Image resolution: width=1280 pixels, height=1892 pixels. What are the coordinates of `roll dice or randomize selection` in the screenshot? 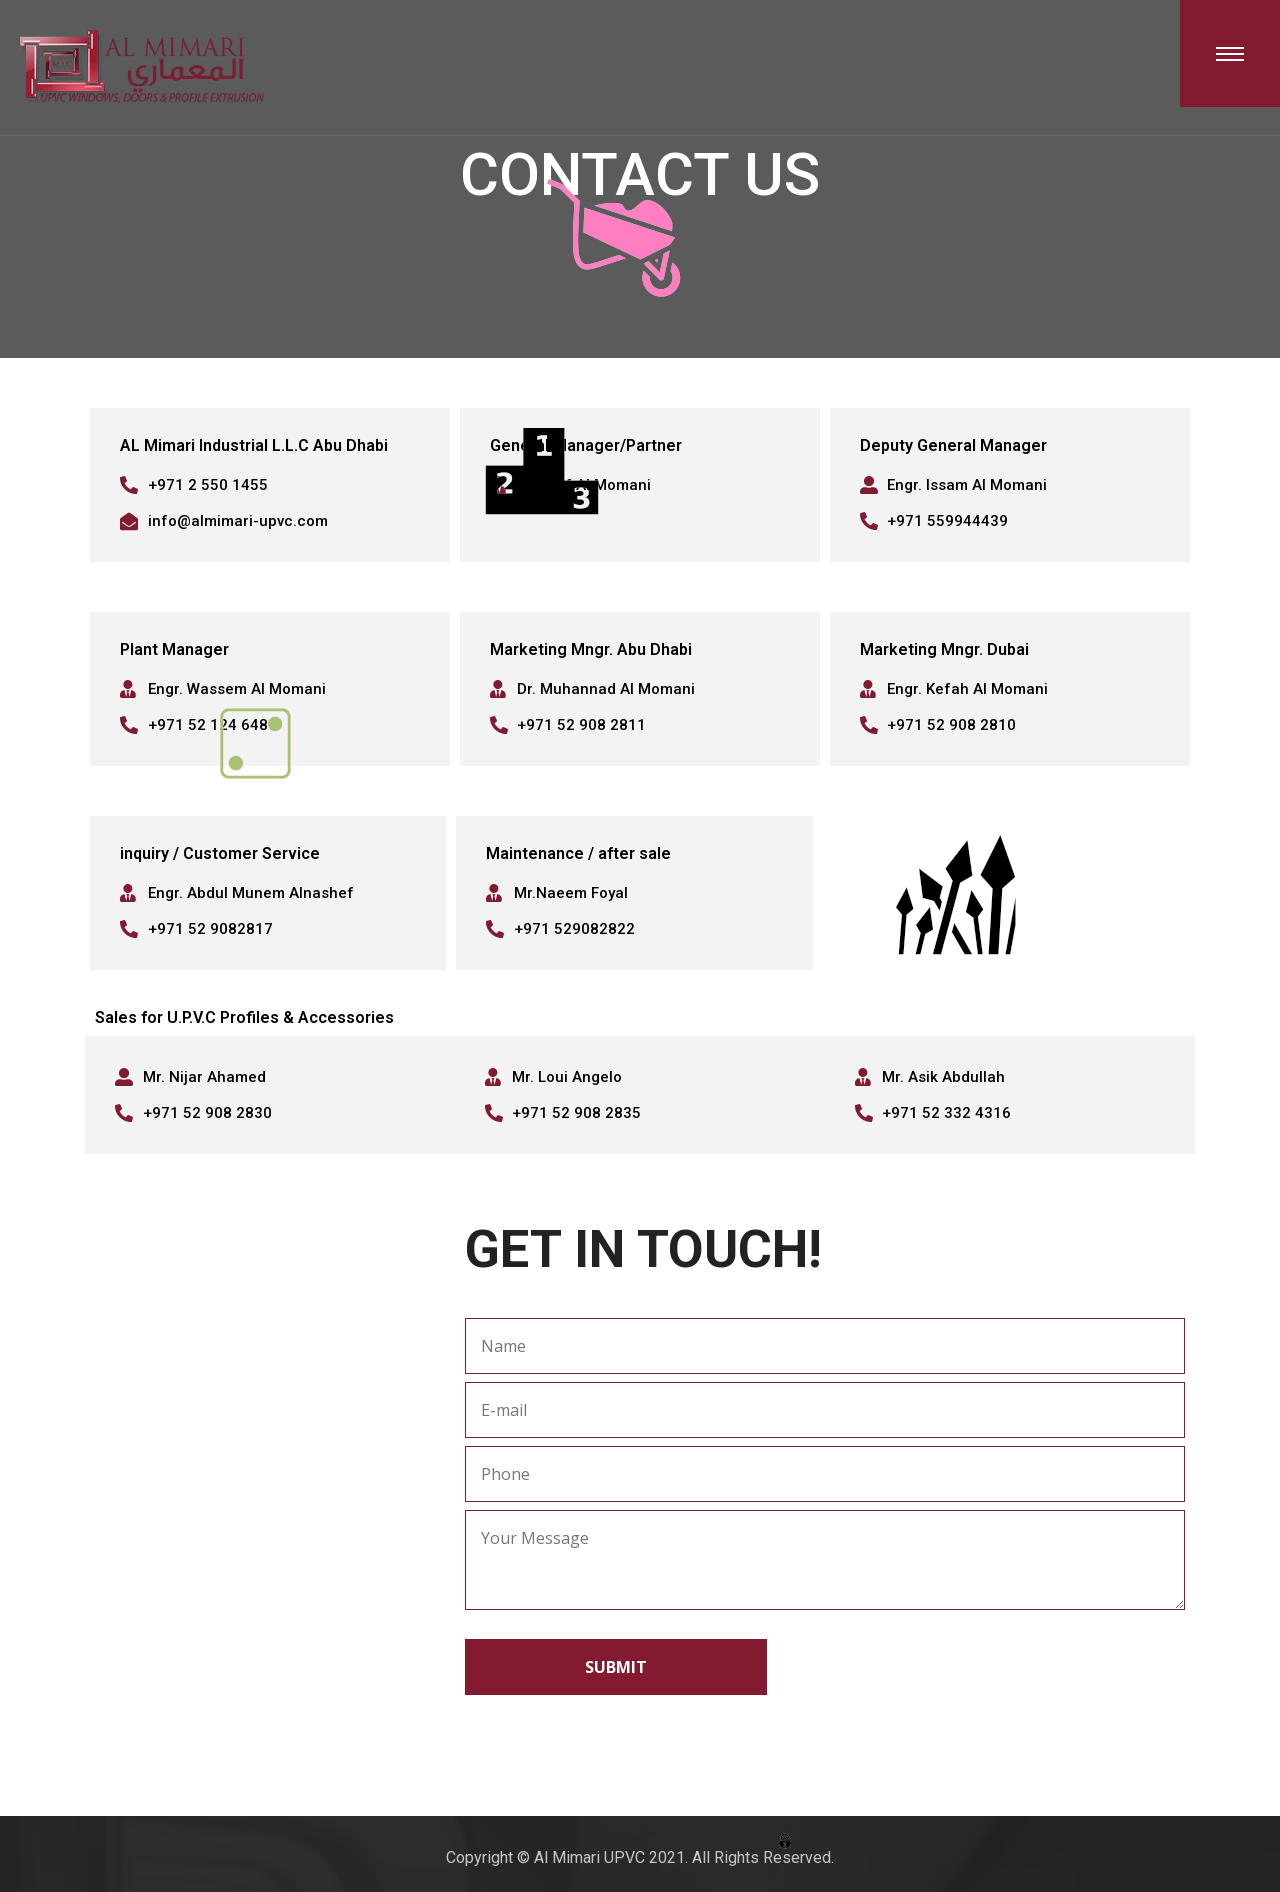 It's located at (255, 743).